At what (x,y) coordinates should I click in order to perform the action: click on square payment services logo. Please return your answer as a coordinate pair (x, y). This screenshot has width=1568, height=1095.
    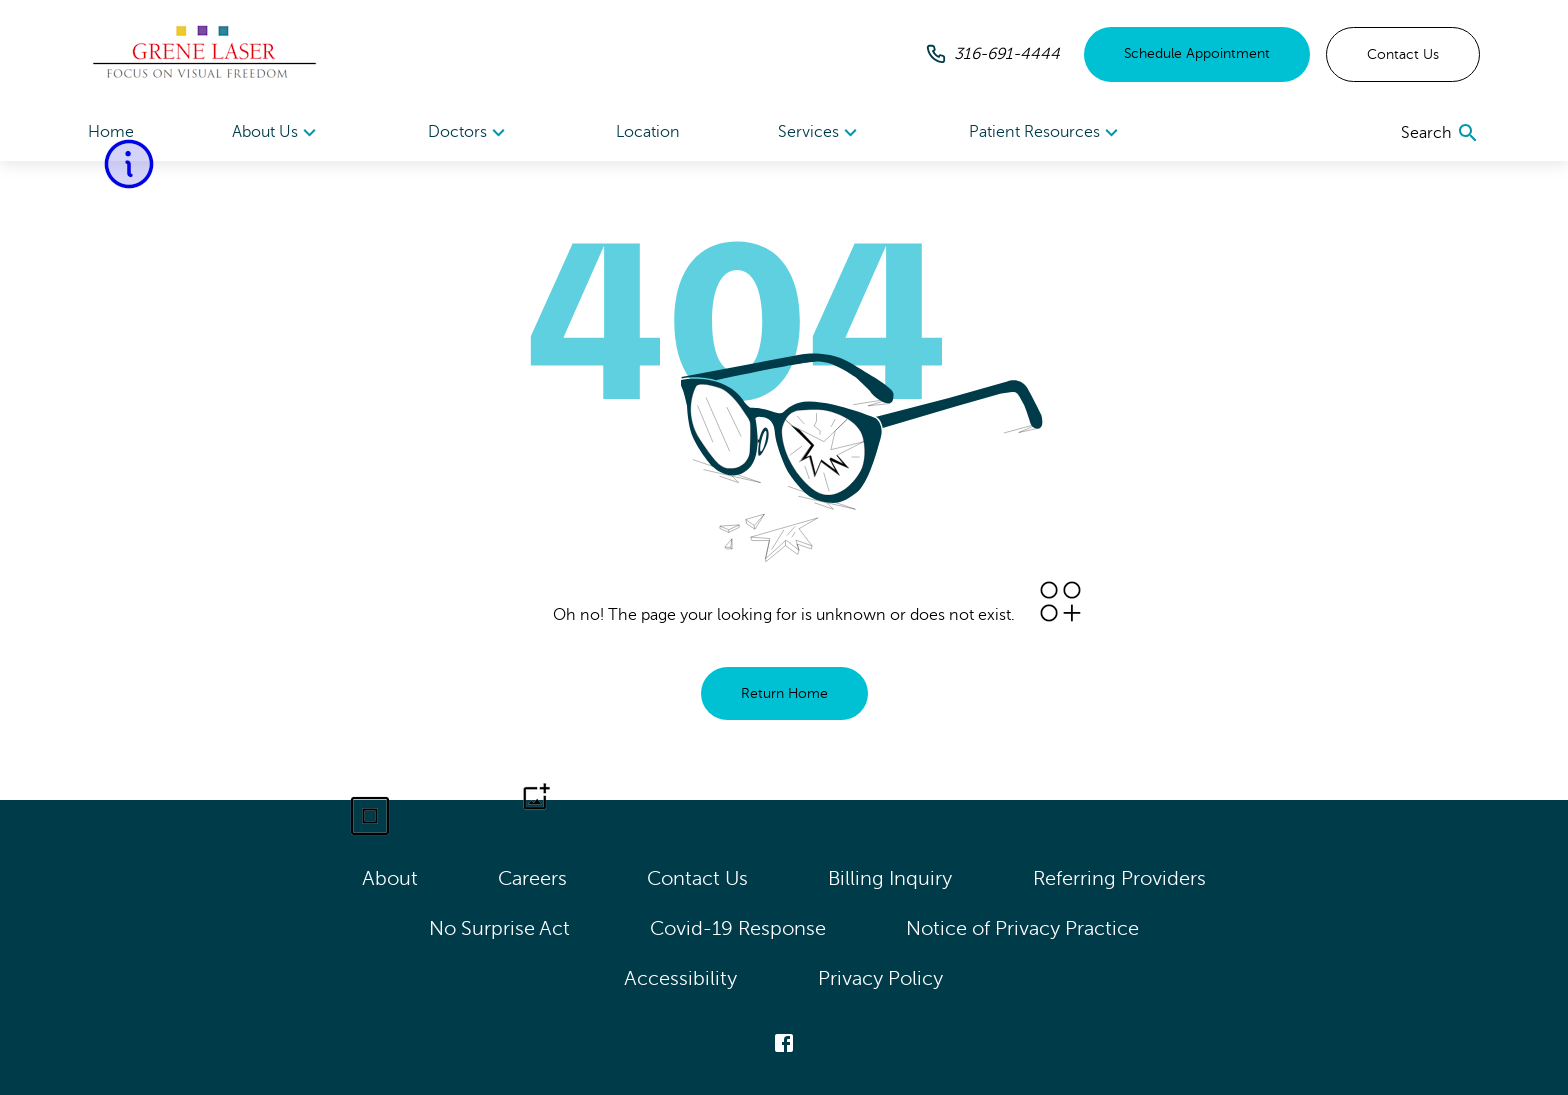
    Looking at the image, I should click on (370, 816).